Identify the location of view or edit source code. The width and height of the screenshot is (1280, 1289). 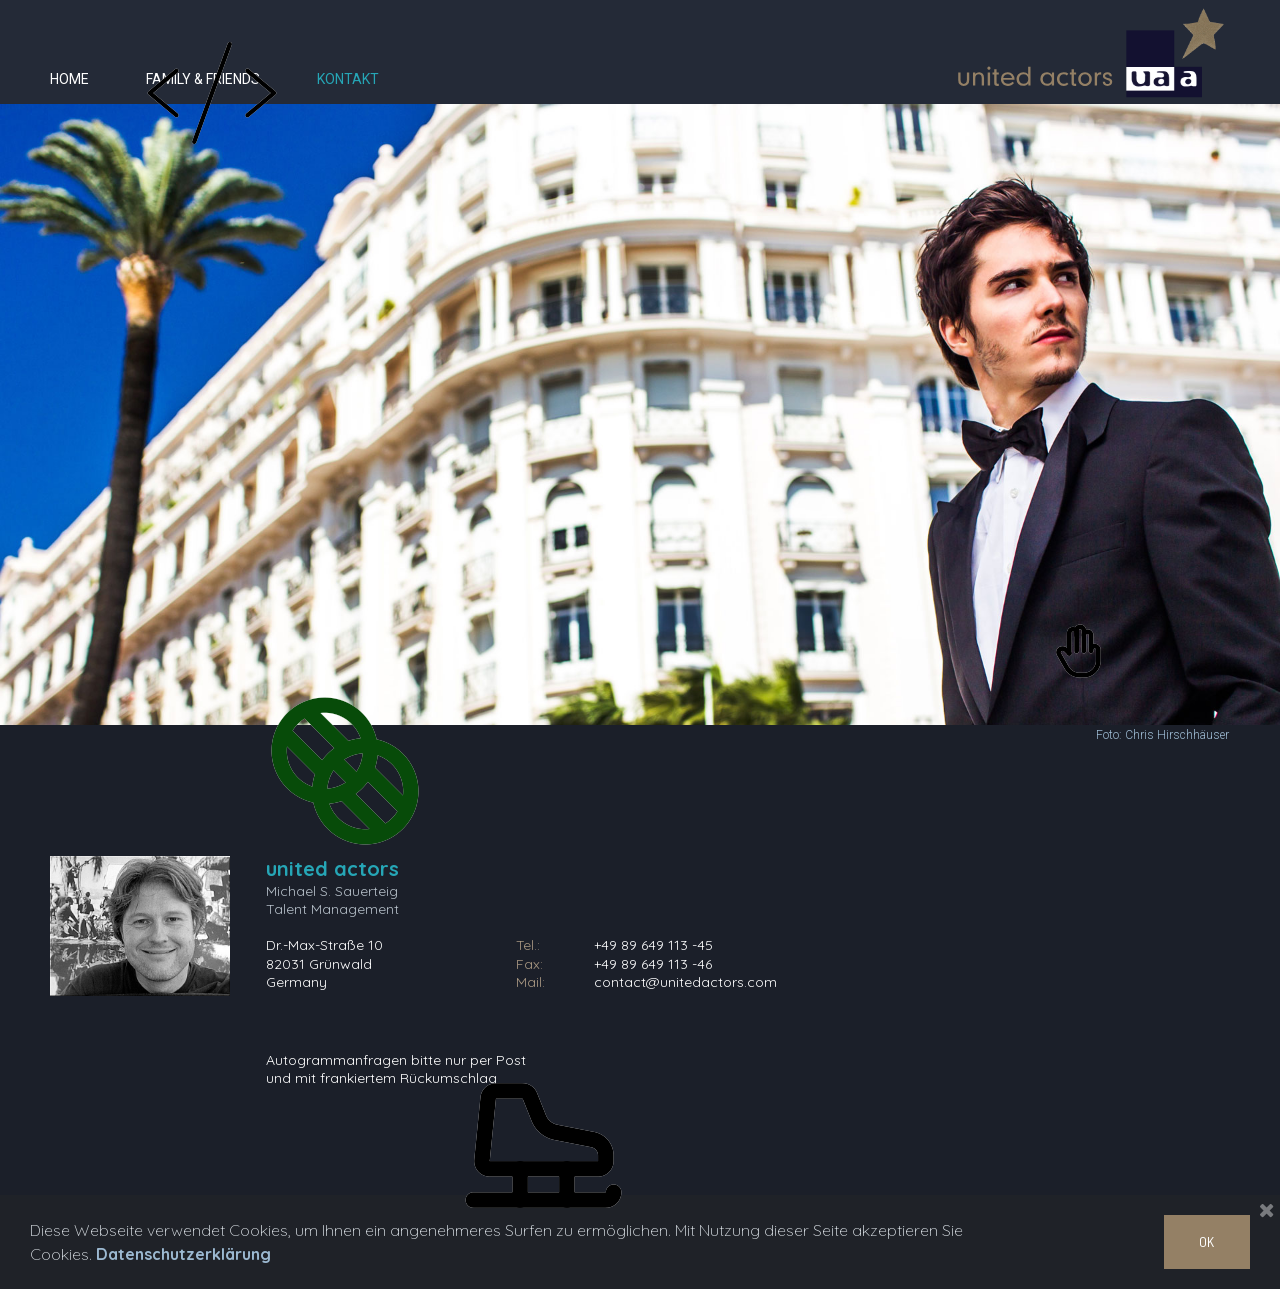
(212, 93).